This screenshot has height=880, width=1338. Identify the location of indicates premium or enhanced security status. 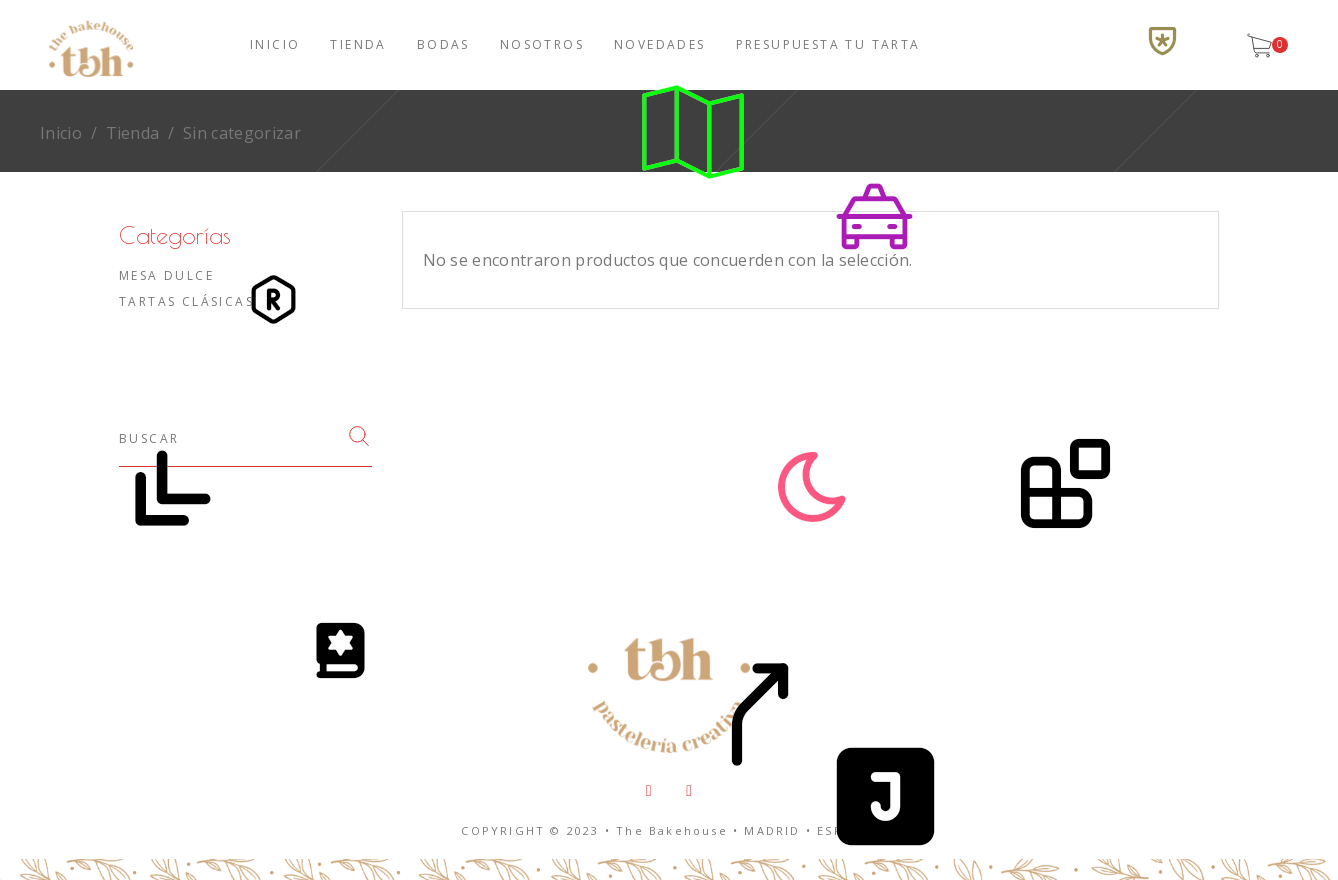
(1162, 39).